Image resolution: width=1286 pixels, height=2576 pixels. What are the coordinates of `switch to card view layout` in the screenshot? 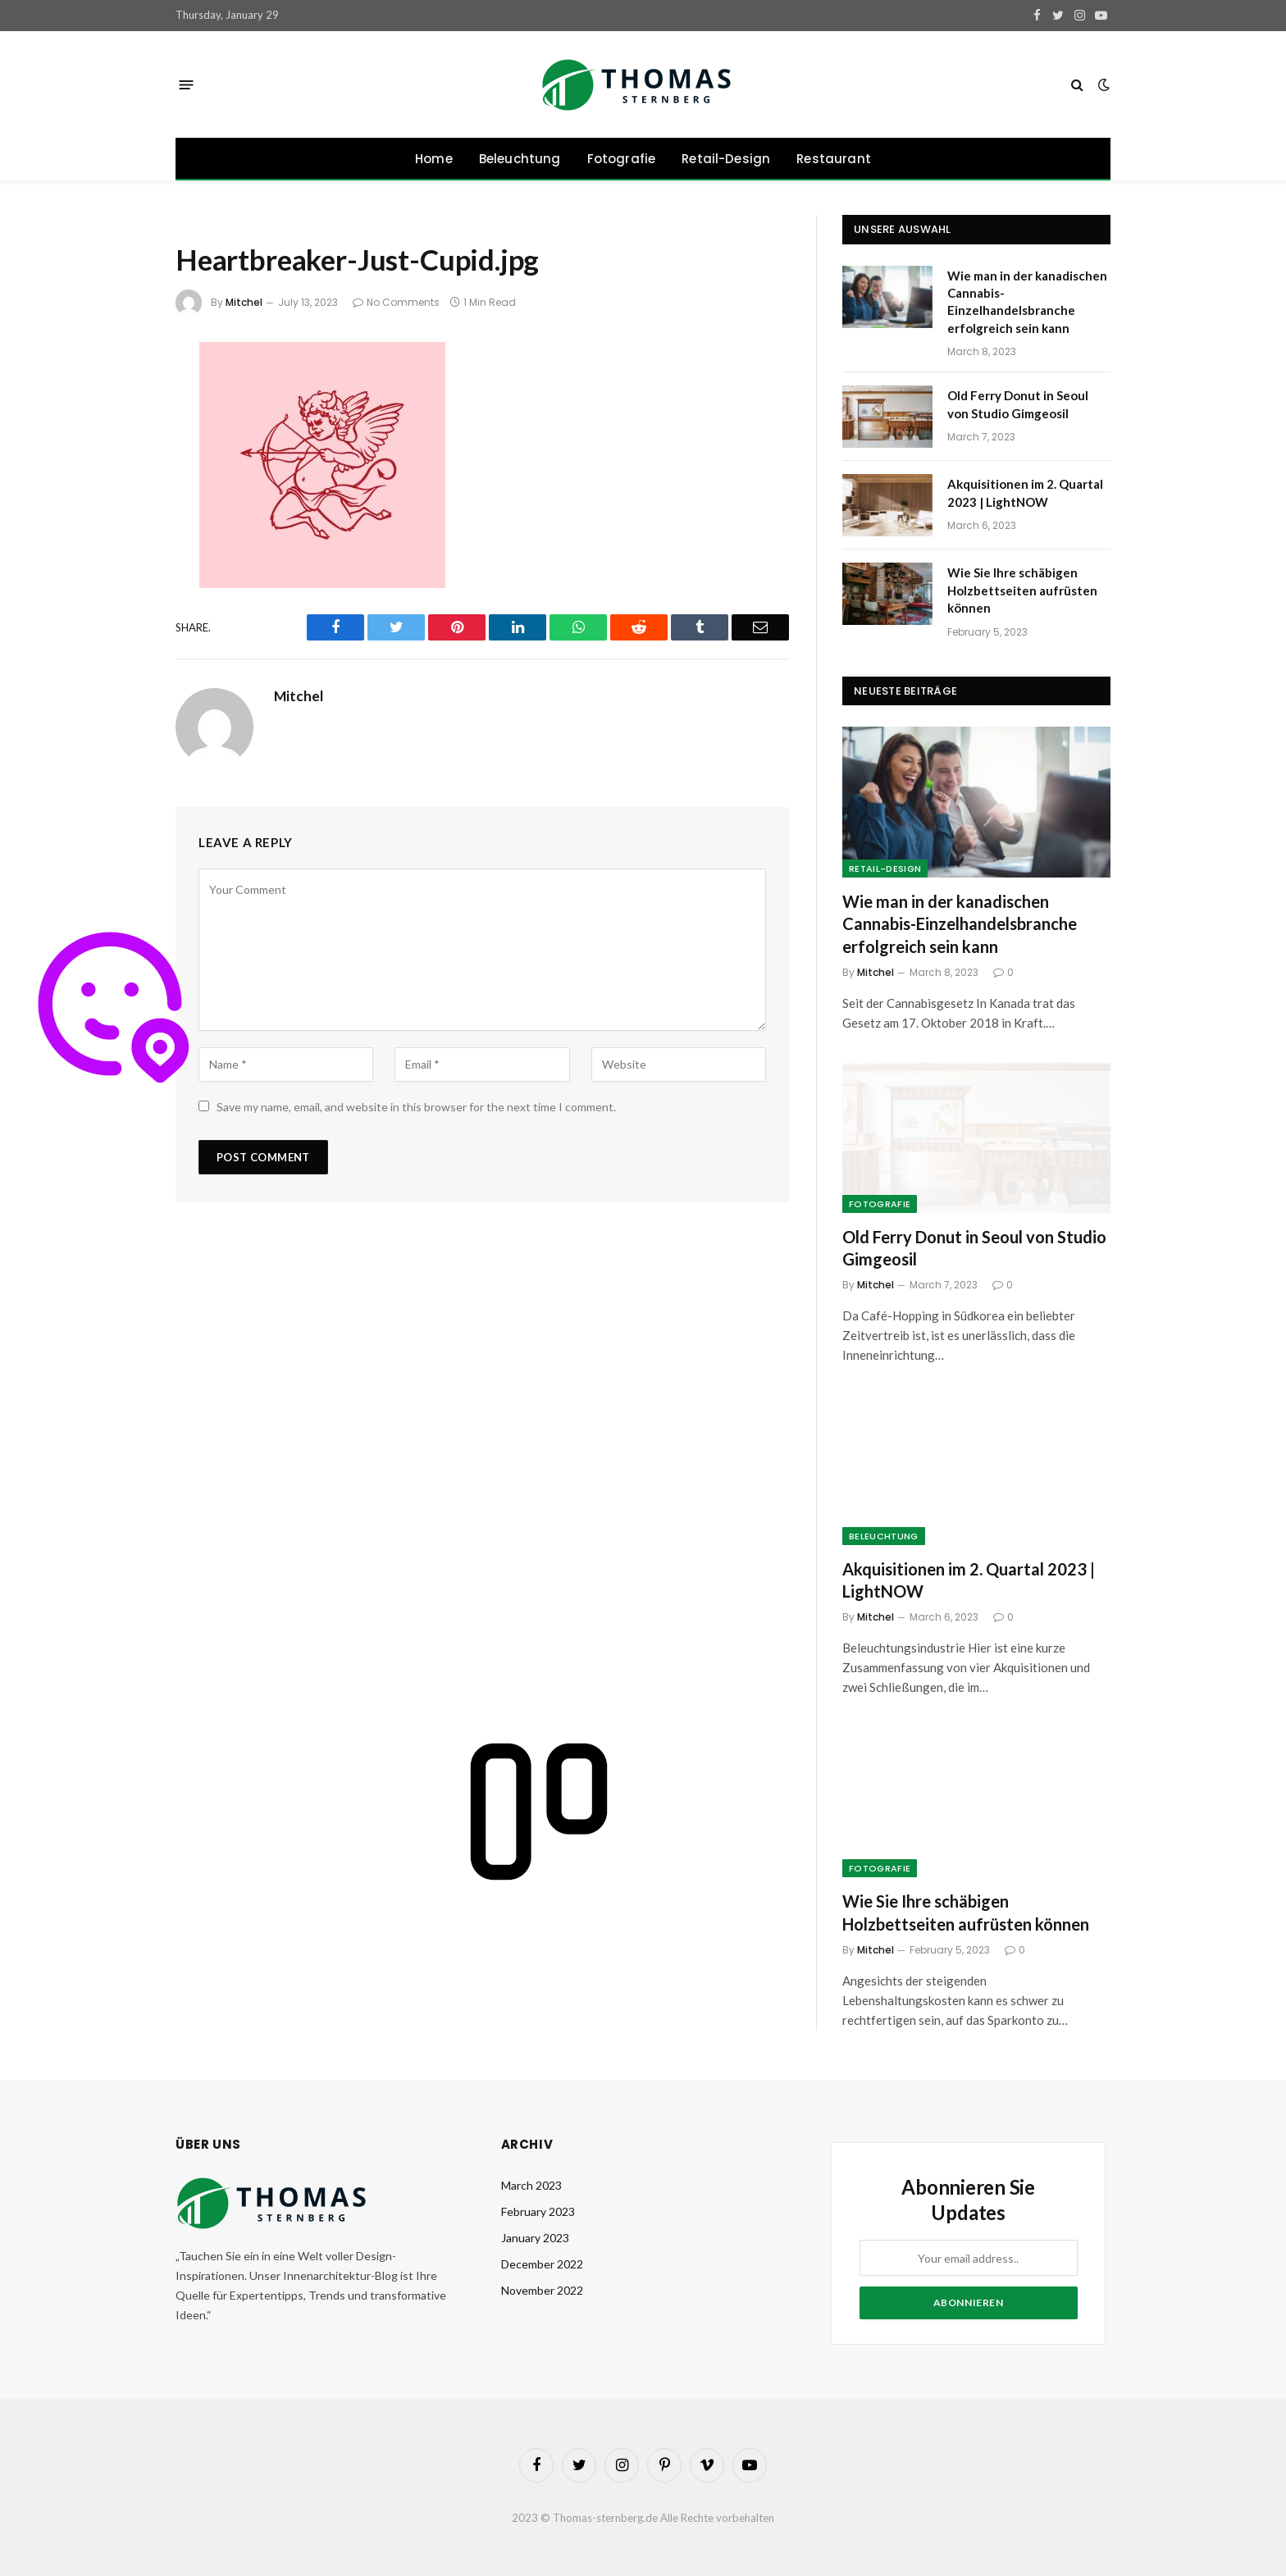 It's located at (539, 1812).